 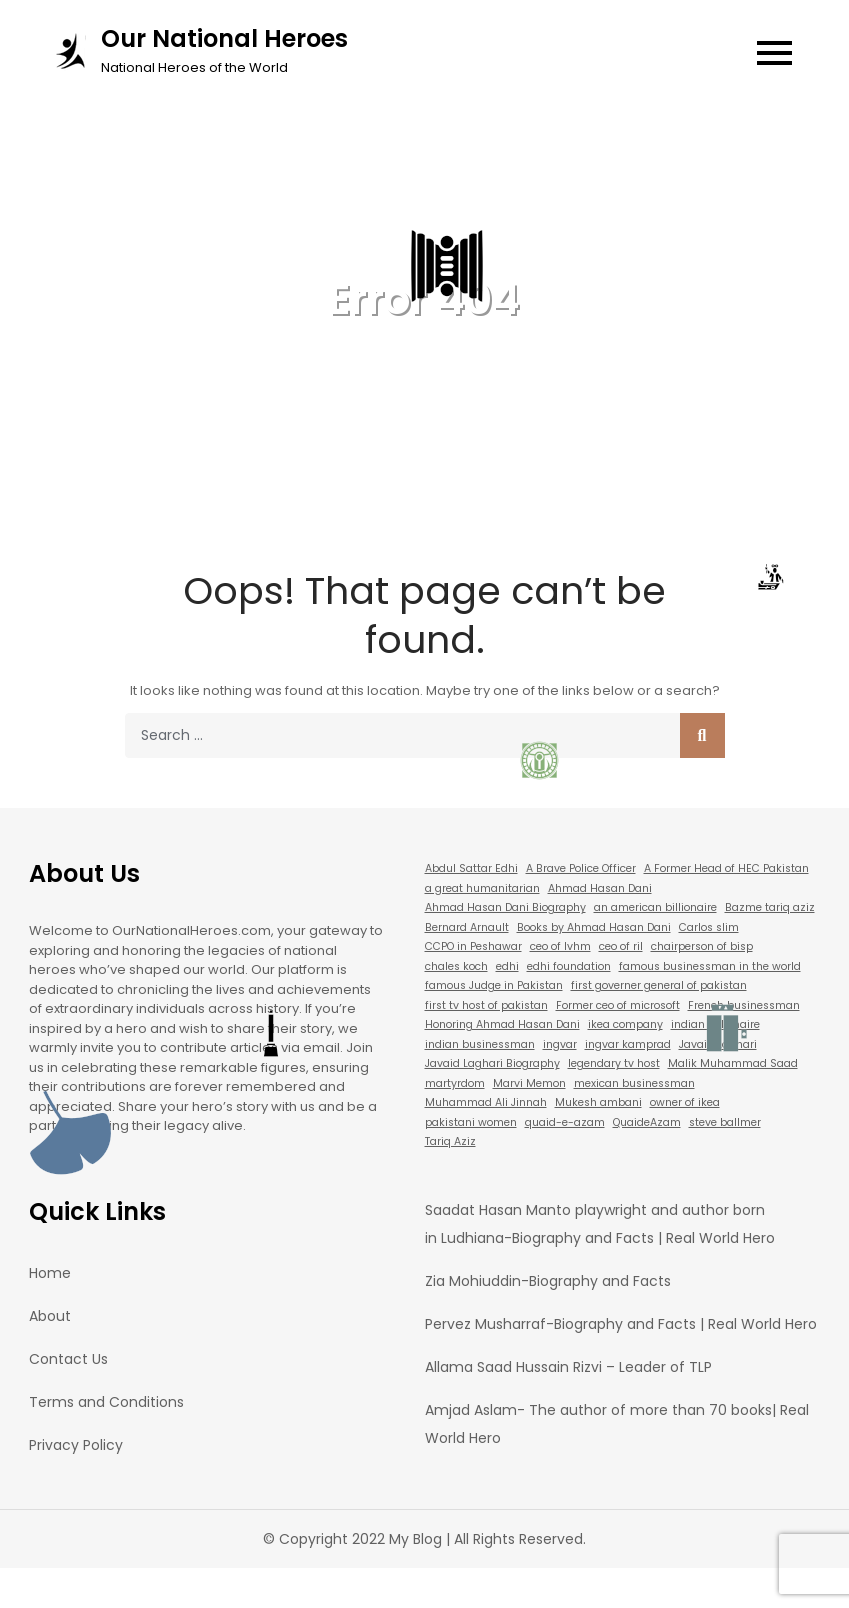 What do you see at coordinates (539, 760) in the screenshot?
I see `access game avatar or player profile` at bounding box center [539, 760].